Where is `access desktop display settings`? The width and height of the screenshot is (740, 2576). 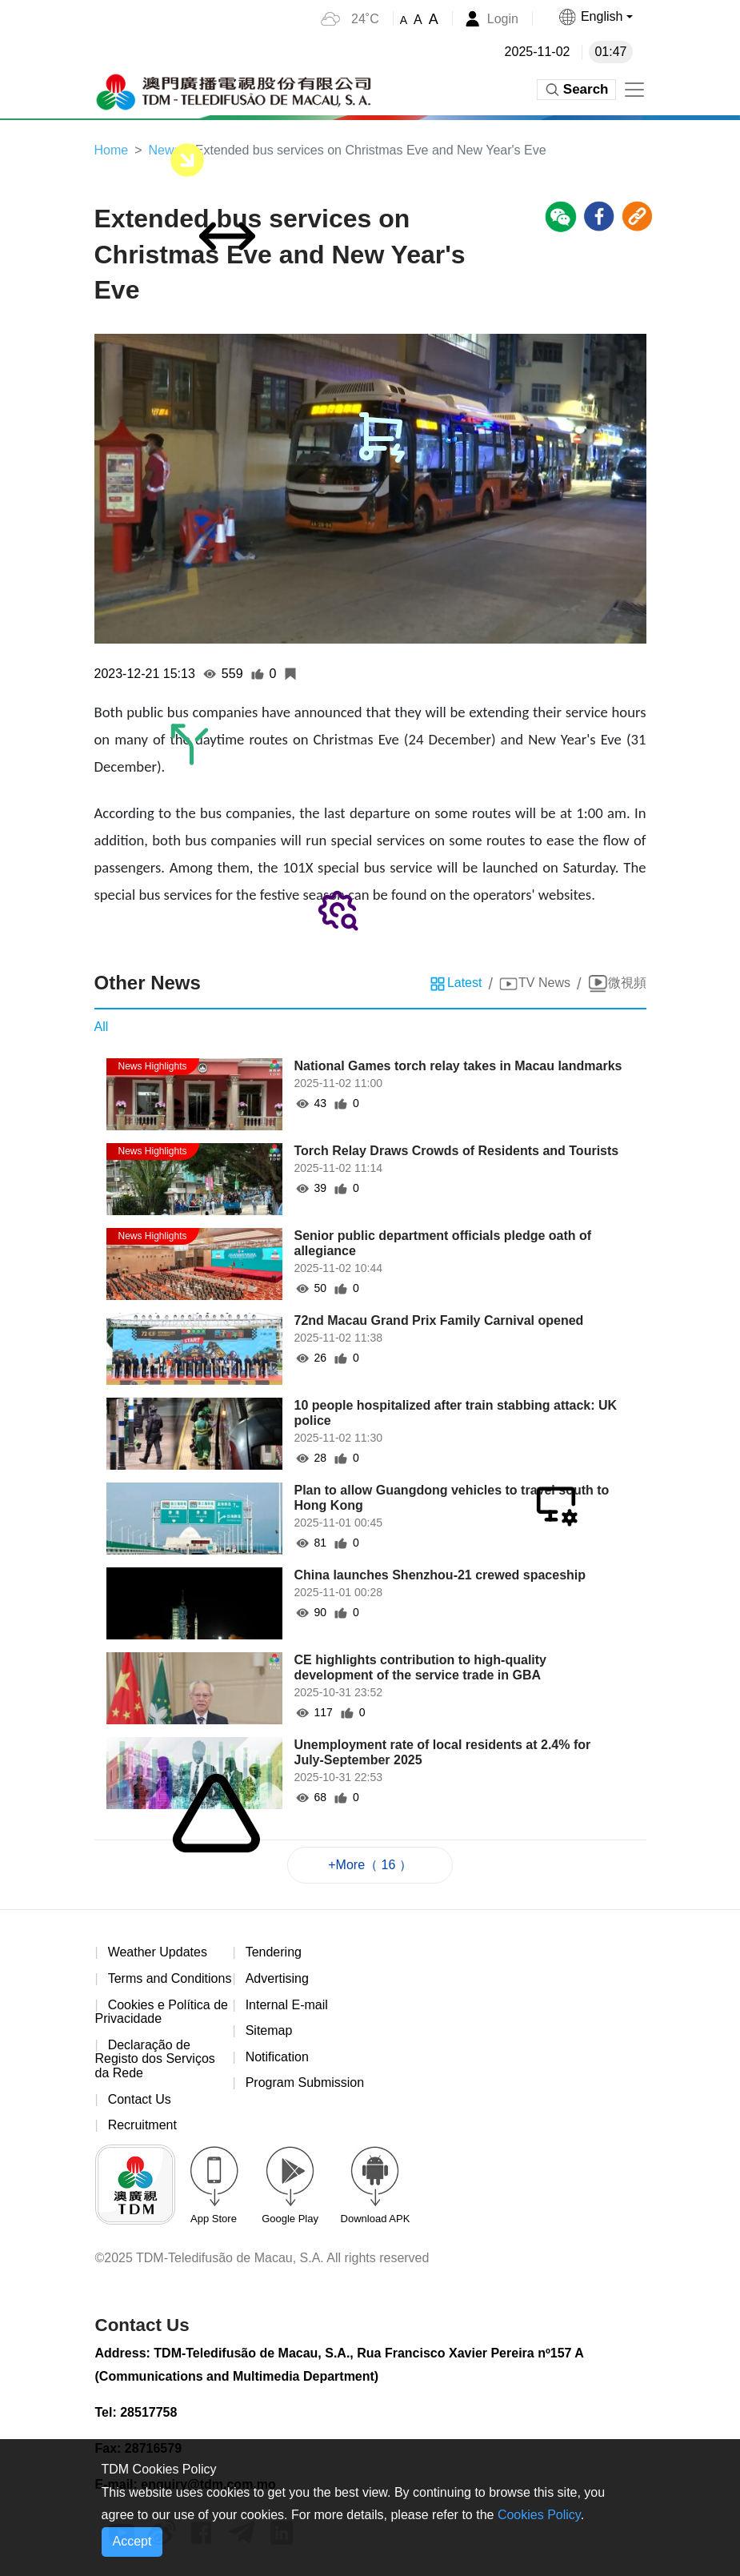 access desktop display settings is located at coordinates (556, 1504).